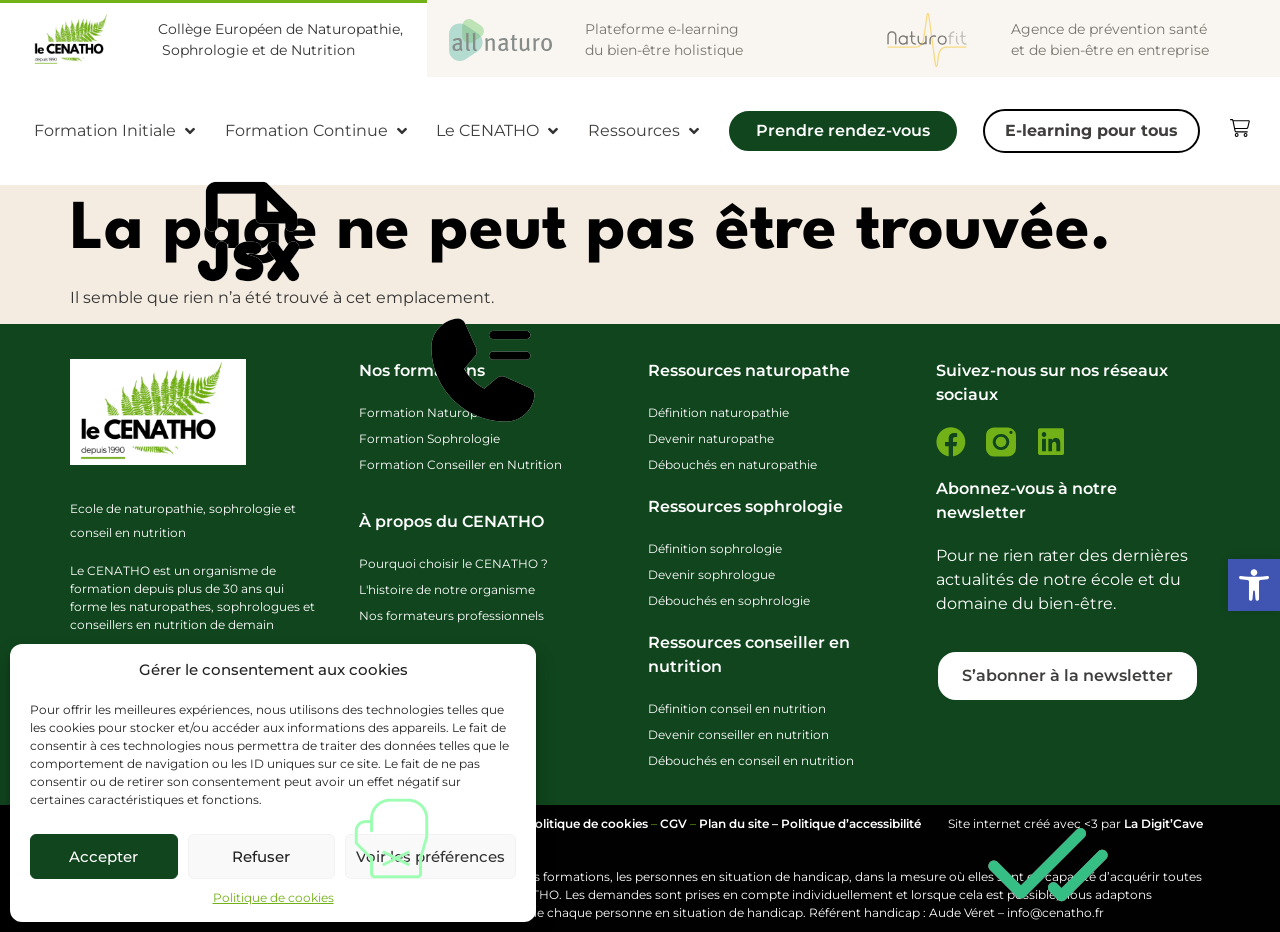 The height and width of the screenshot is (932, 1280). Describe the element at coordinates (393, 840) in the screenshot. I see `access boxing or combat sports content` at that location.